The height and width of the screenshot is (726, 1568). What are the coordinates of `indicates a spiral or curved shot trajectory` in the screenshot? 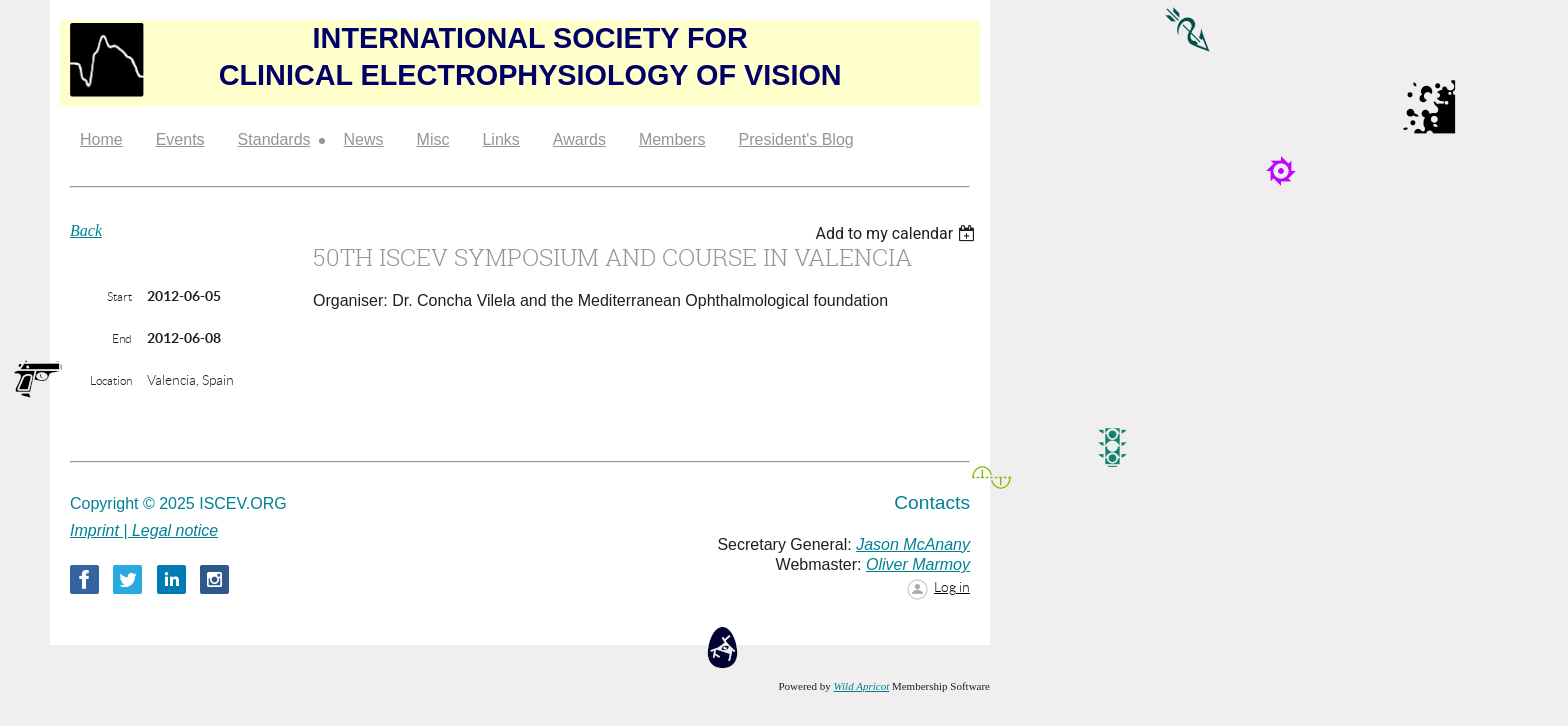 It's located at (1187, 29).